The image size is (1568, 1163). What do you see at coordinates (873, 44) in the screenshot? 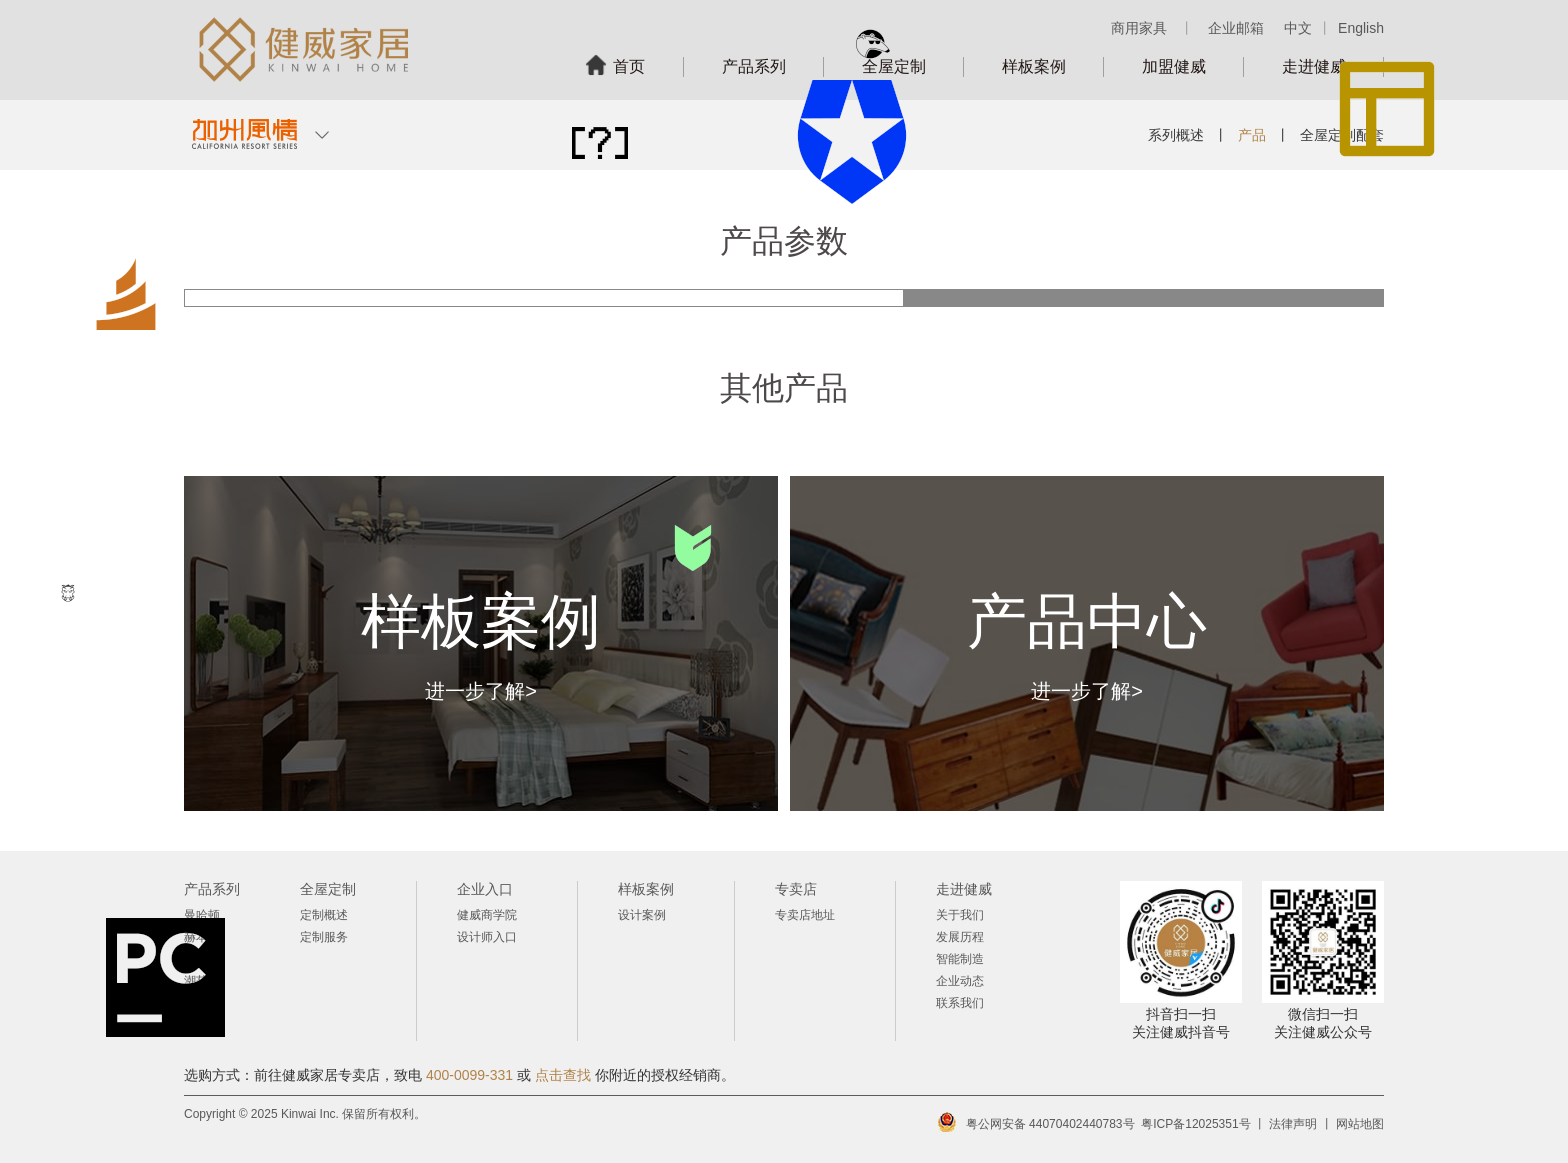
I see `open Qodo AI code assistant` at bounding box center [873, 44].